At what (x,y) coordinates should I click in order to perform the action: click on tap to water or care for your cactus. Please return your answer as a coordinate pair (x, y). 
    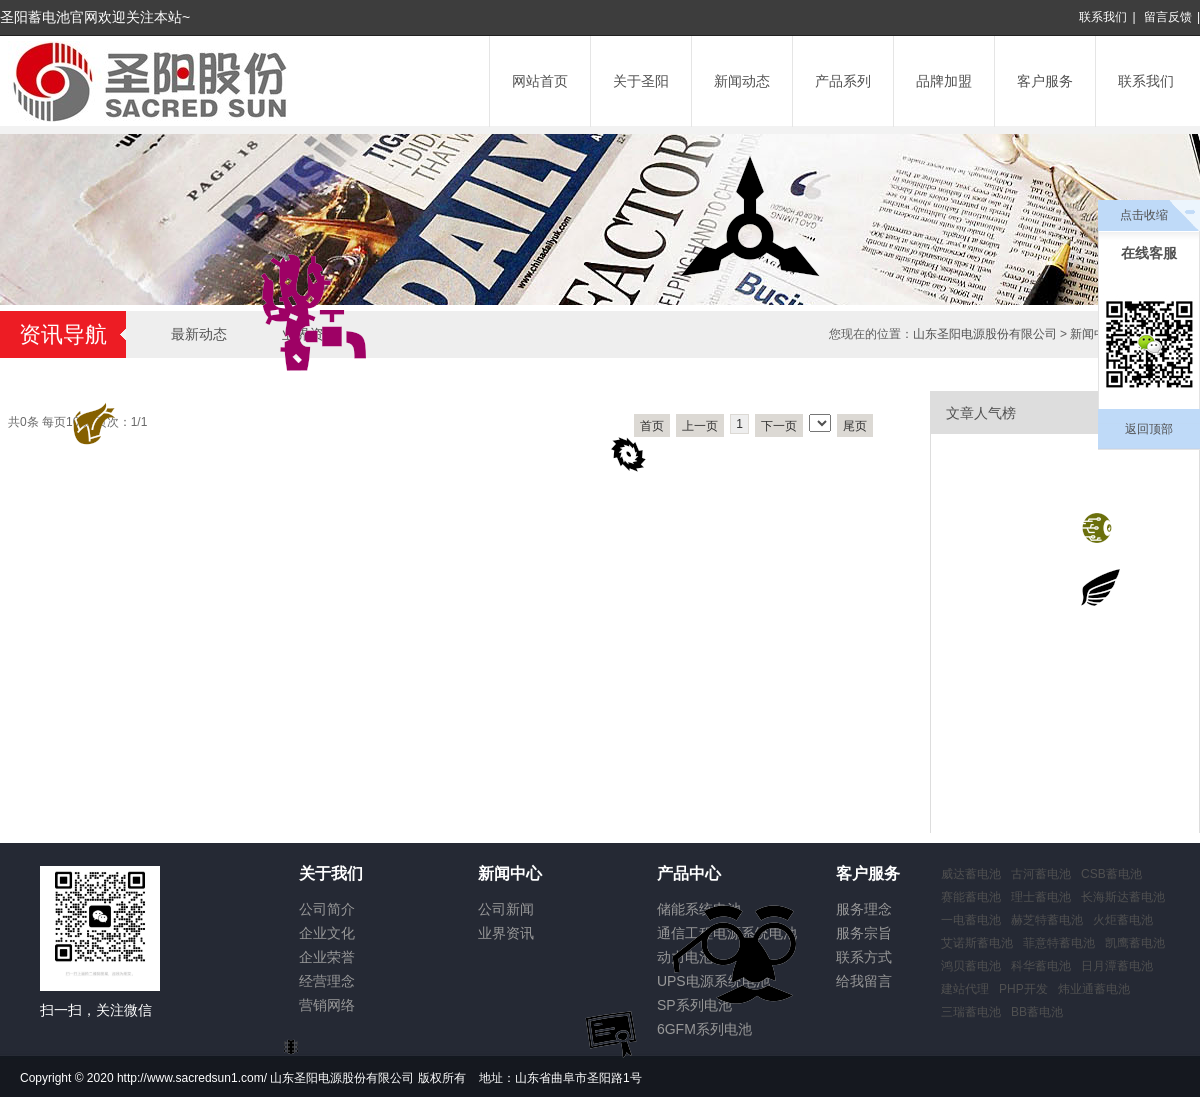
    Looking at the image, I should click on (313, 312).